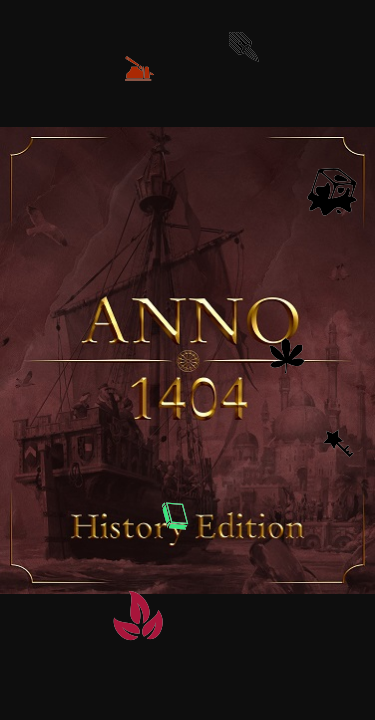  Describe the element at coordinates (287, 355) in the screenshot. I see `nature or plant category indicator` at that location.